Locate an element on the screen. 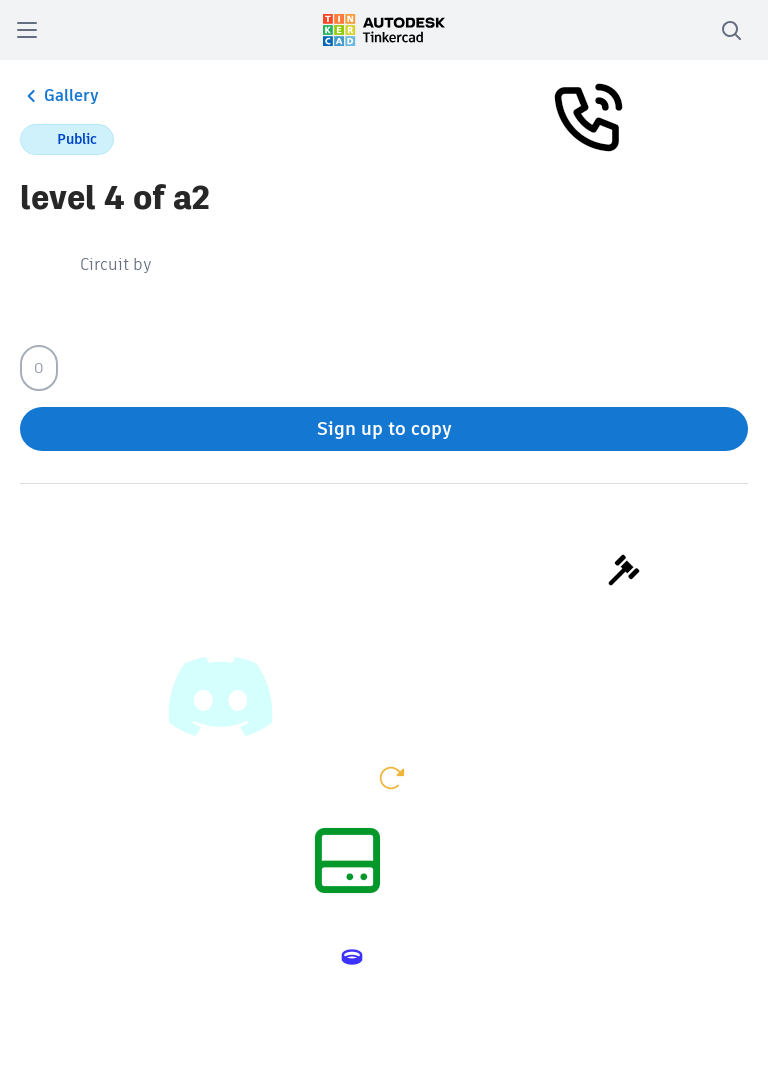 The width and height of the screenshot is (768, 1088). make a phone call is located at coordinates (588, 117).